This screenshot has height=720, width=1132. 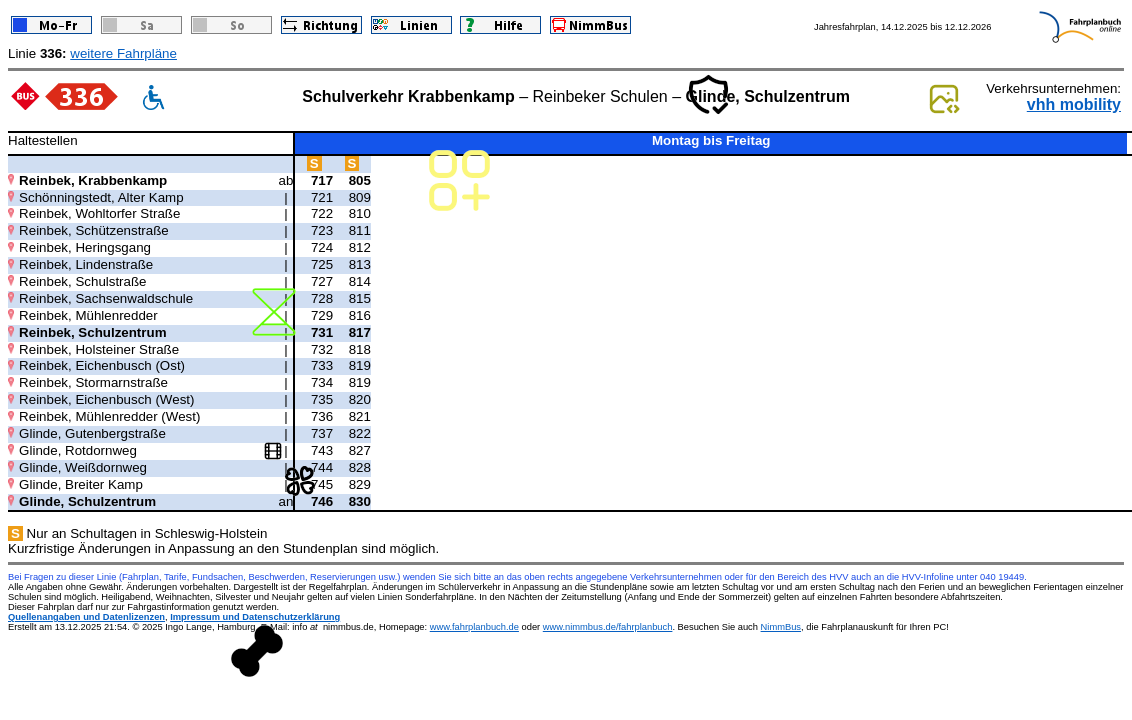 What do you see at coordinates (300, 481) in the screenshot?
I see `link to 4chan website or community` at bounding box center [300, 481].